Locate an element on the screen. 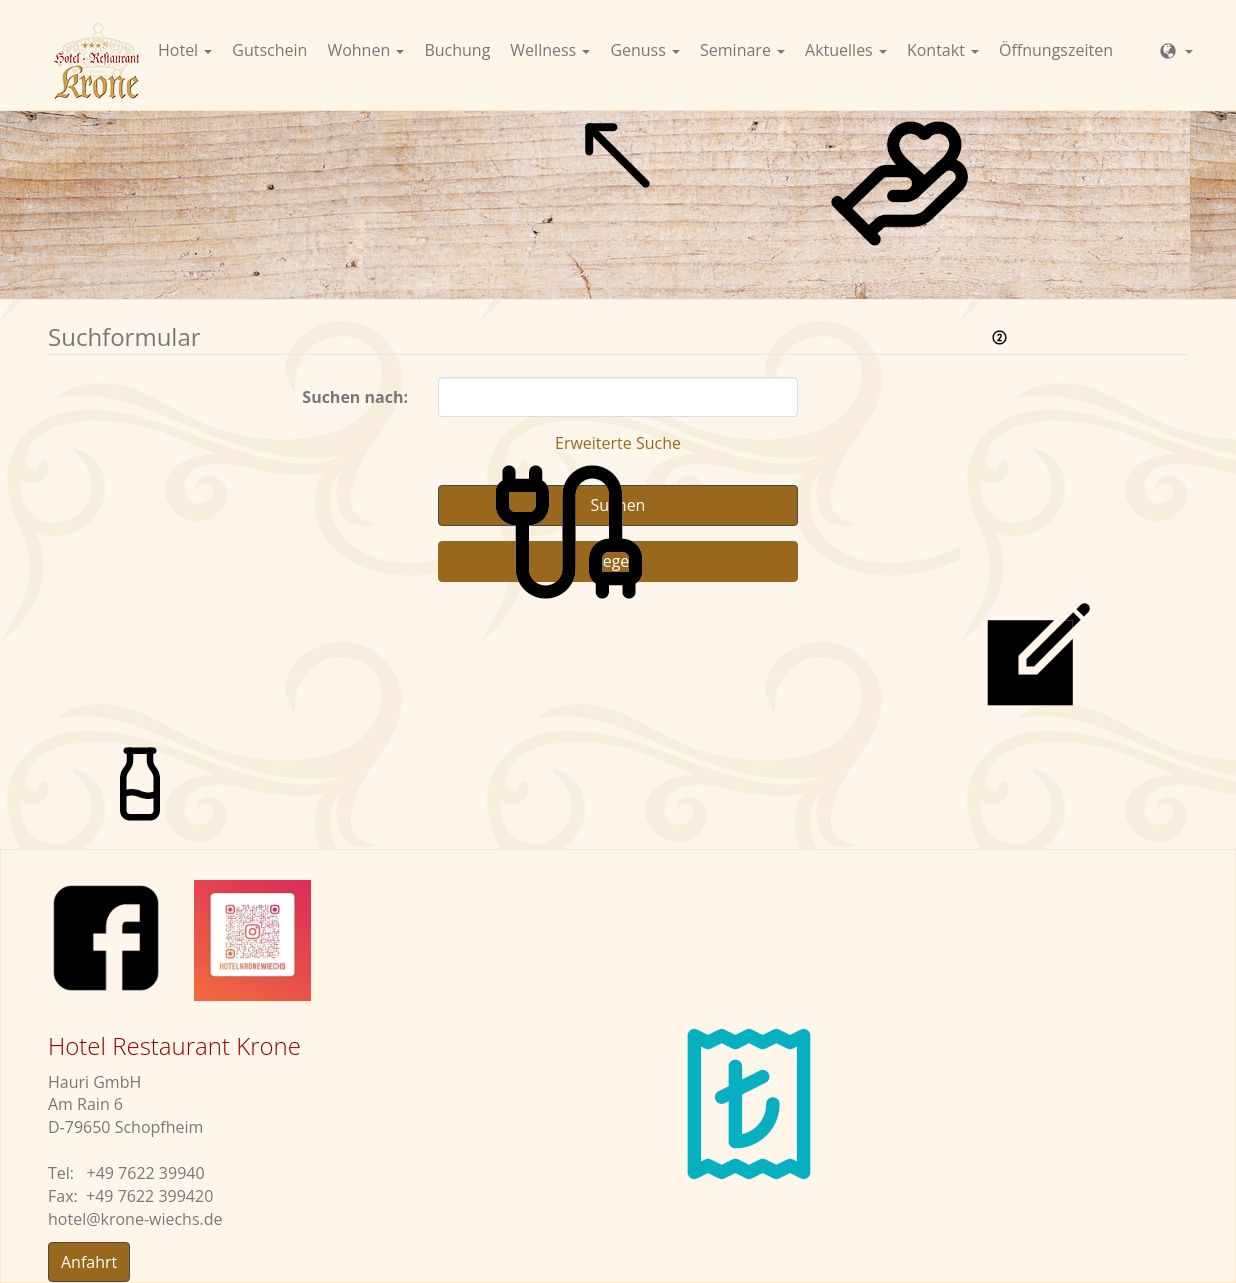 This screenshot has width=1236, height=1283. add milk to shopping list is located at coordinates (140, 784).